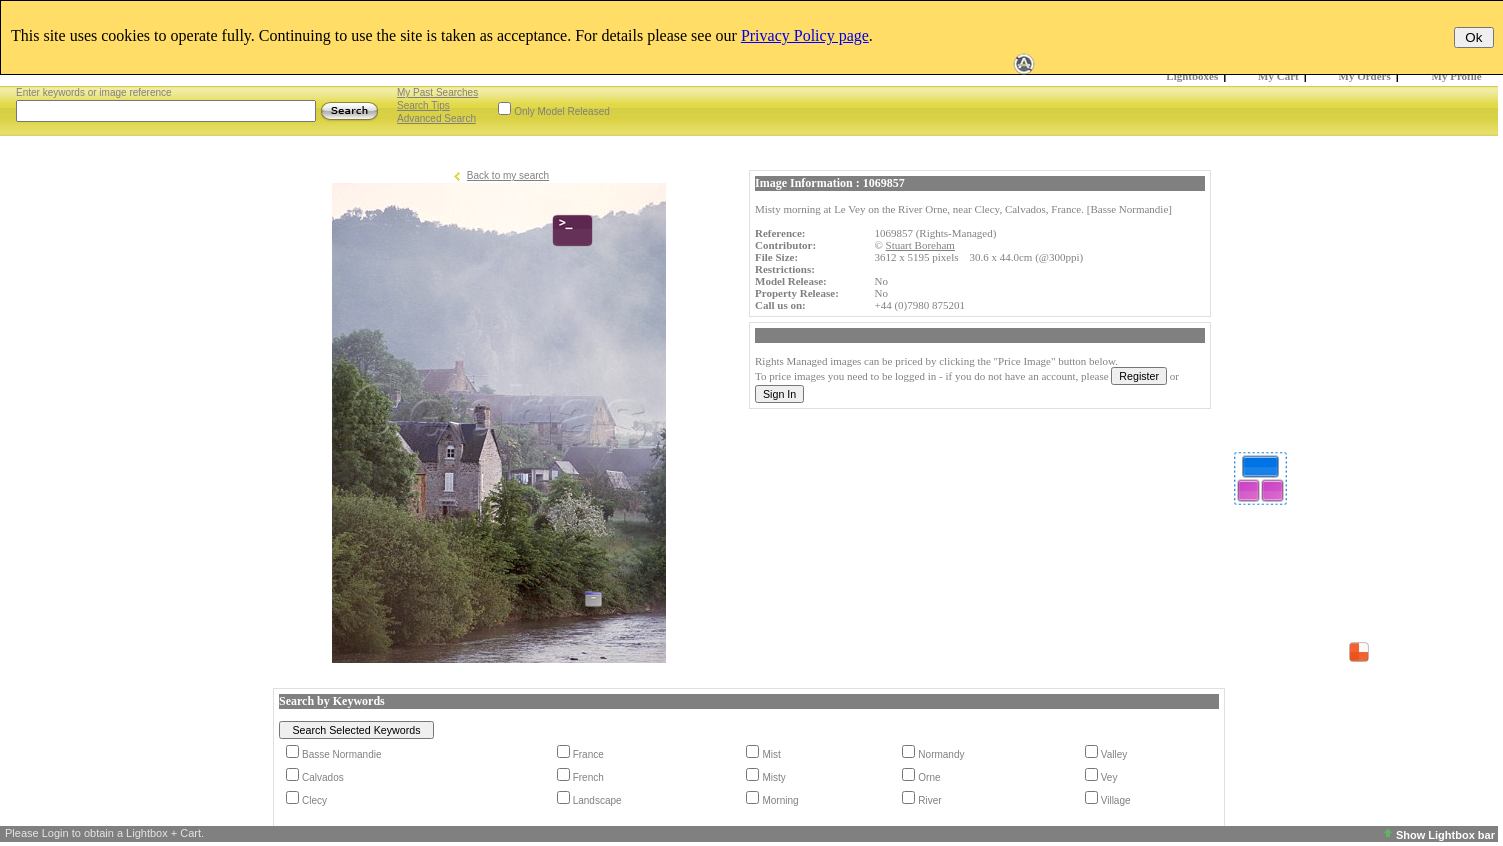 This screenshot has height=846, width=1503. What do you see at coordinates (1260, 478) in the screenshot?
I see `select all items in the current view` at bounding box center [1260, 478].